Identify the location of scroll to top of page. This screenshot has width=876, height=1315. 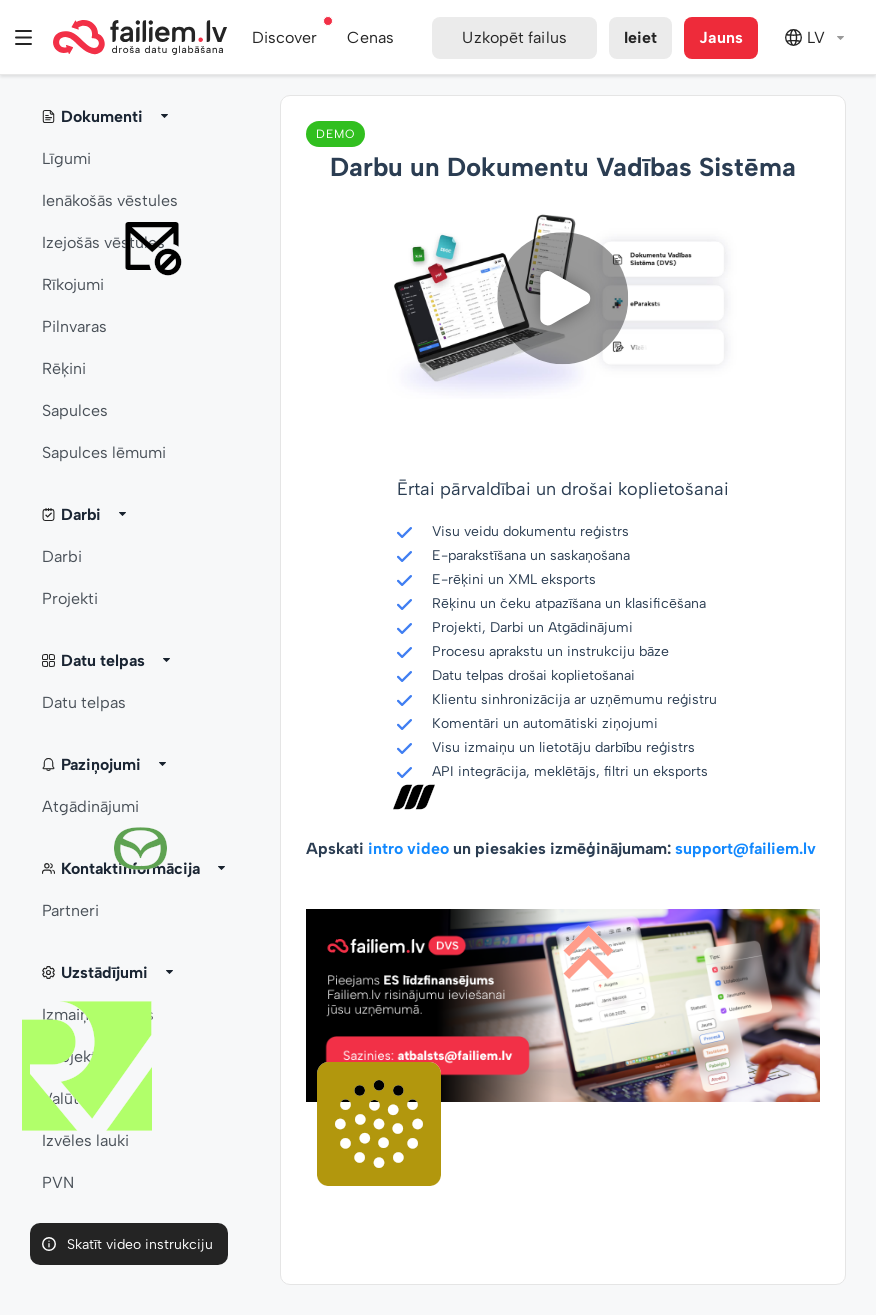
(588, 954).